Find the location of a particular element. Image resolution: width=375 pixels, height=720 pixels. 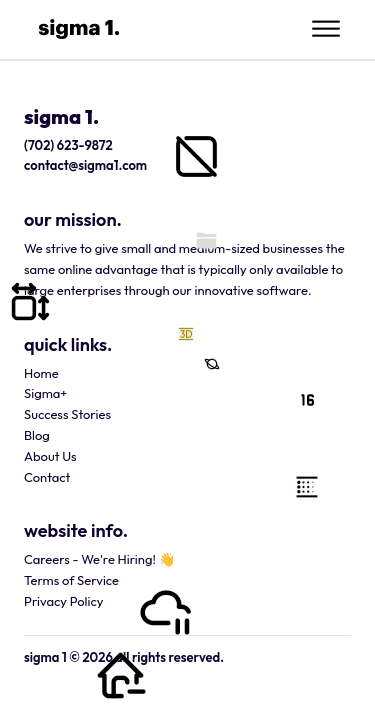

switch to 3D view mode is located at coordinates (186, 334).